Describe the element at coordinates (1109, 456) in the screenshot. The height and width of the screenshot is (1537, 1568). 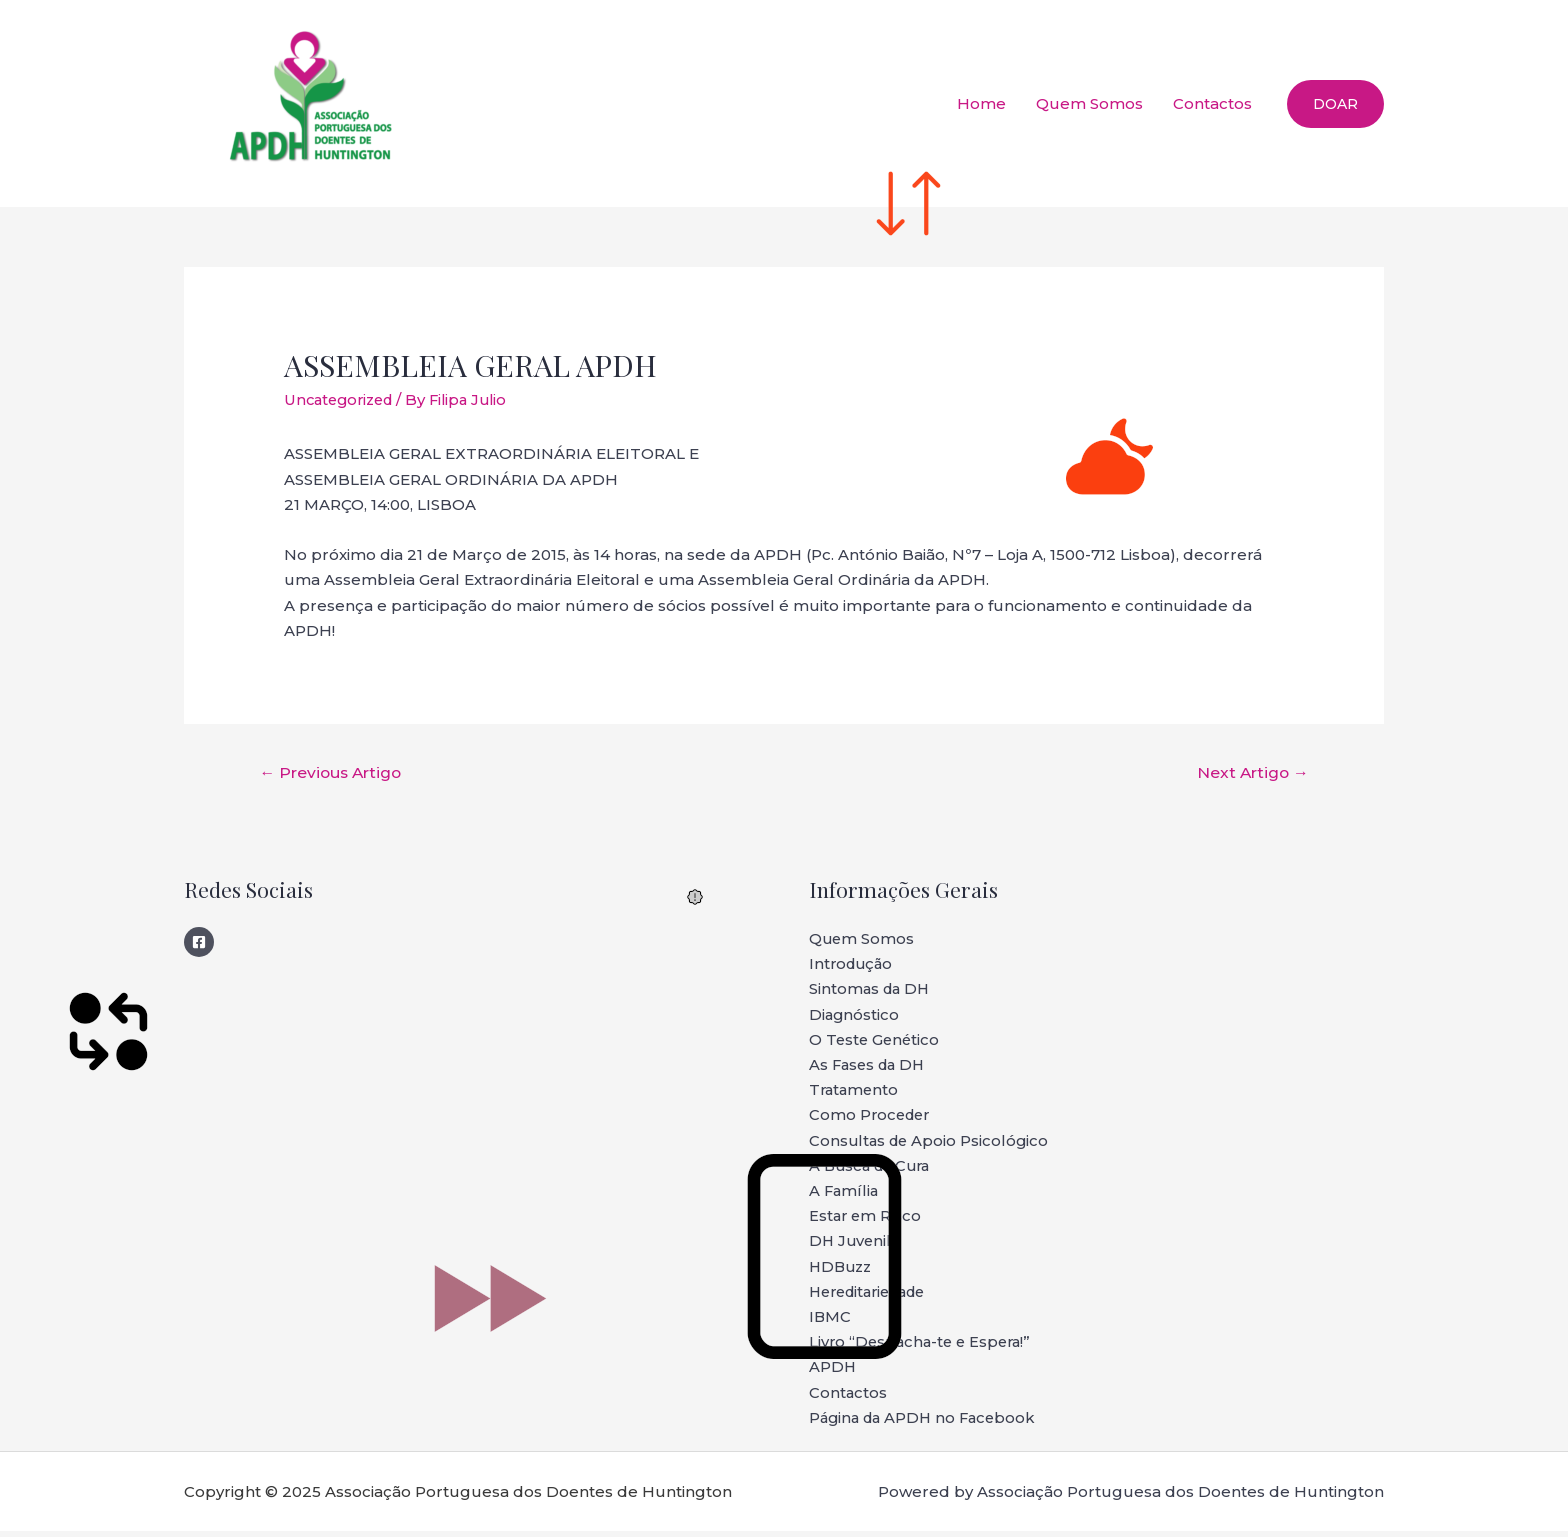
I see `indicates nighttime cloudy weather conditions` at that location.